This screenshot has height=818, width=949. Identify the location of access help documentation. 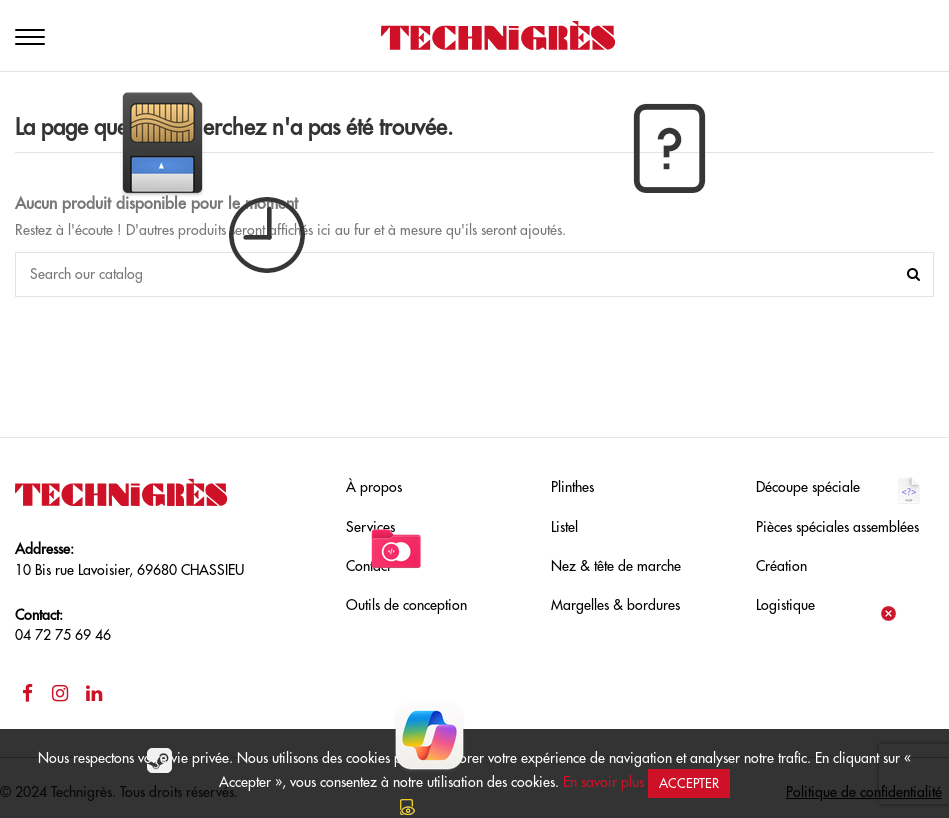
(669, 145).